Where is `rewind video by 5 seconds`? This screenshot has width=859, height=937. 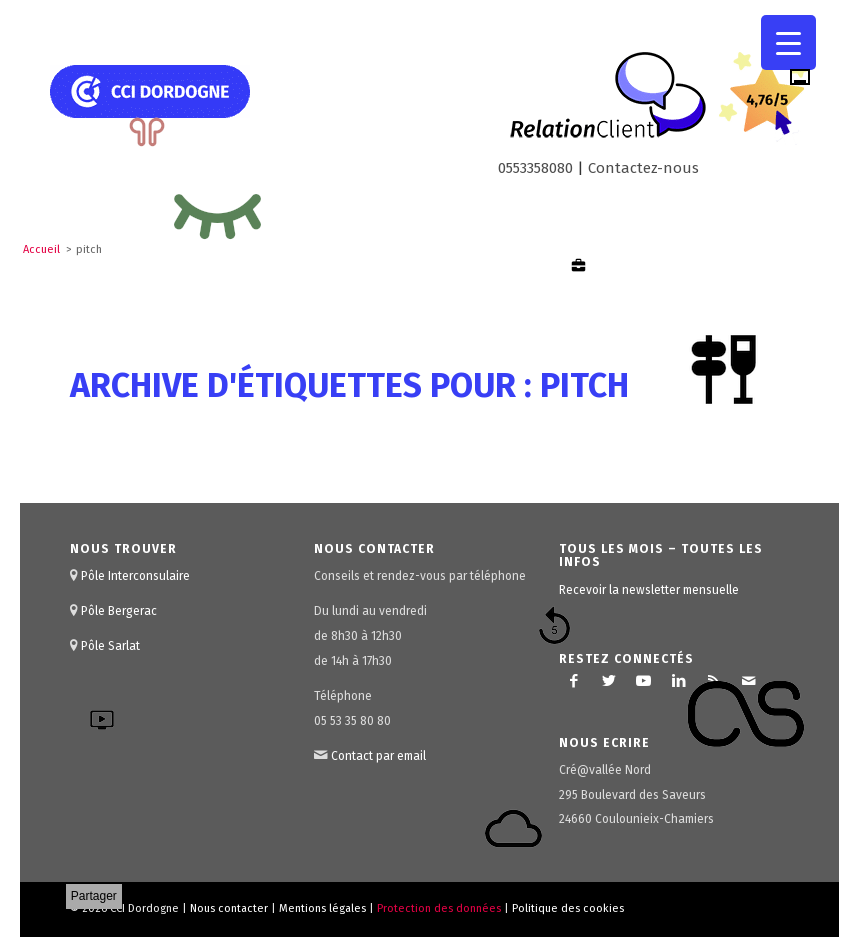 rewind video by 5 seconds is located at coordinates (554, 626).